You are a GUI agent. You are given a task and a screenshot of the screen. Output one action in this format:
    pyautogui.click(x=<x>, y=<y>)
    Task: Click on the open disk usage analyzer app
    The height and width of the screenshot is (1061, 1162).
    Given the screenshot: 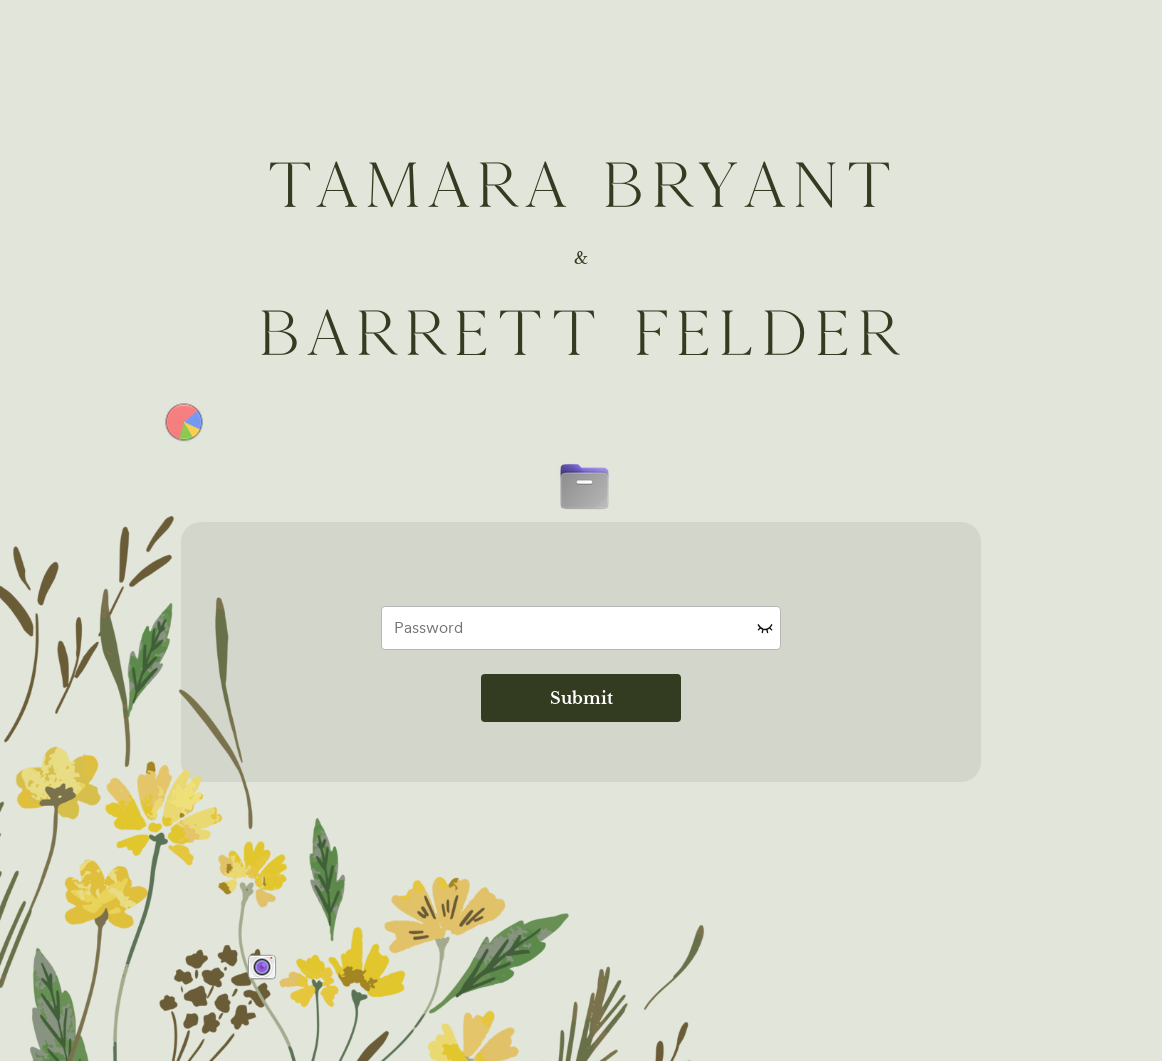 What is the action you would take?
    pyautogui.click(x=184, y=422)
    